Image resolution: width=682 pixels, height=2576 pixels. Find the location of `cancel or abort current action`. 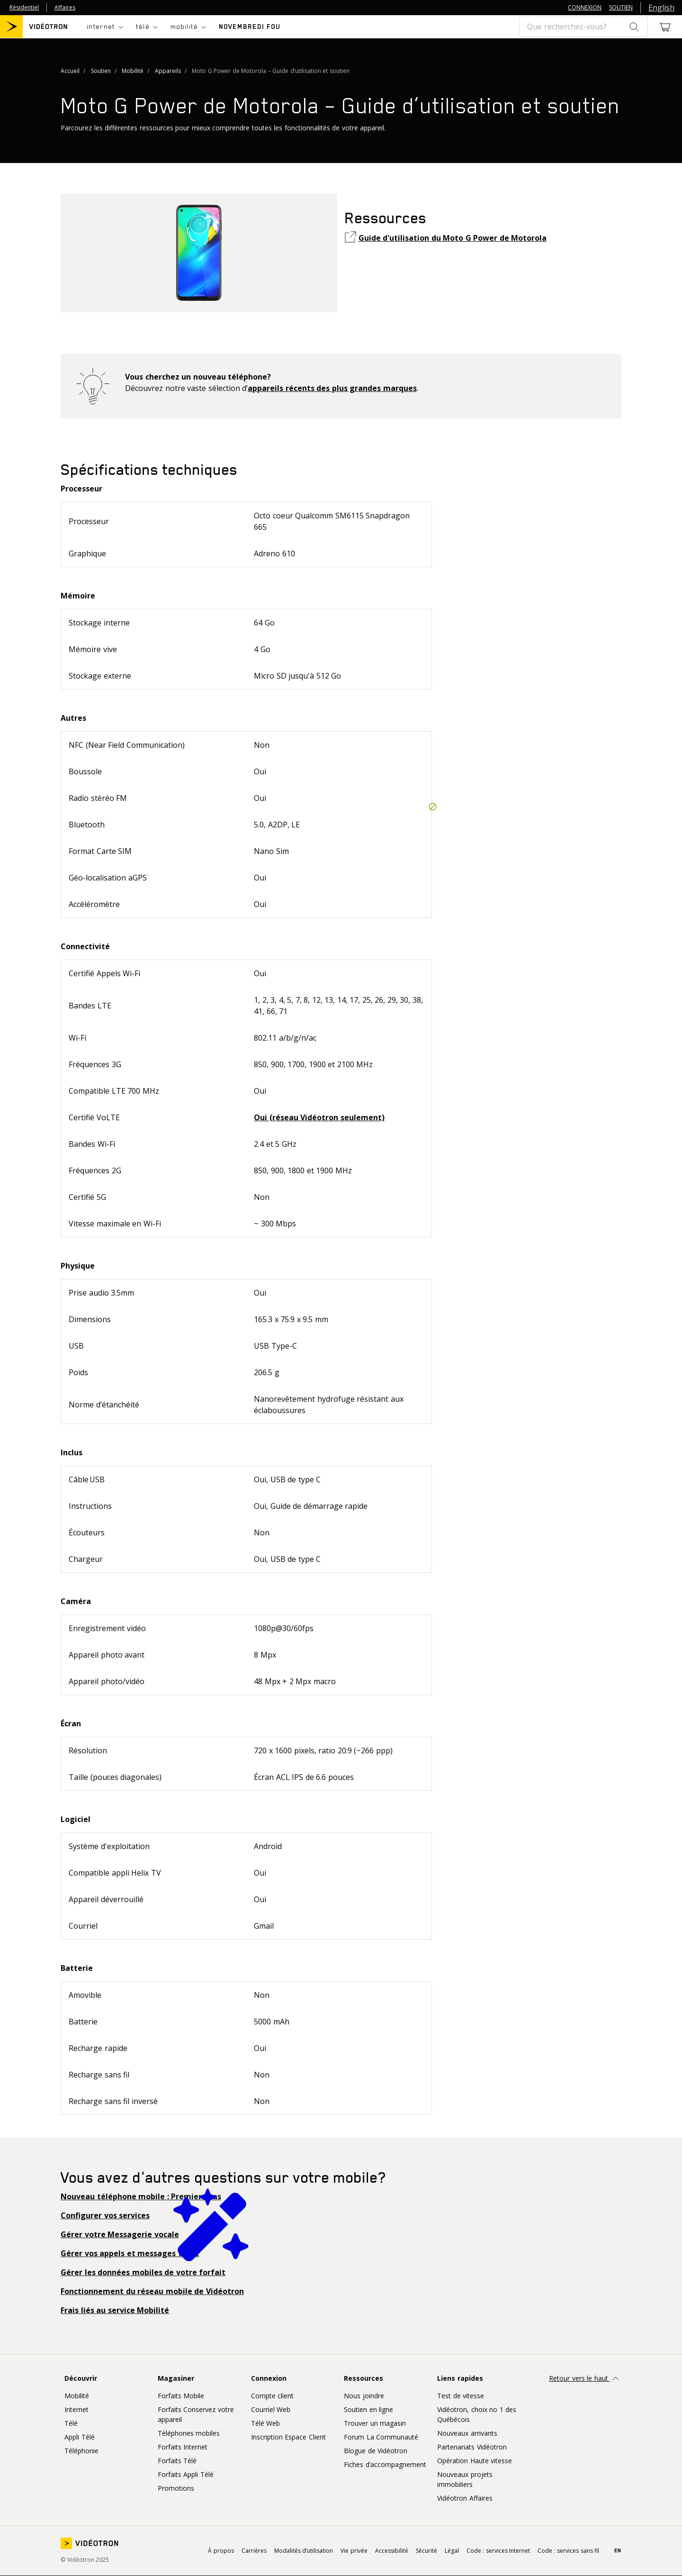

cancel or abort current action is located at coordinates (432, 807).